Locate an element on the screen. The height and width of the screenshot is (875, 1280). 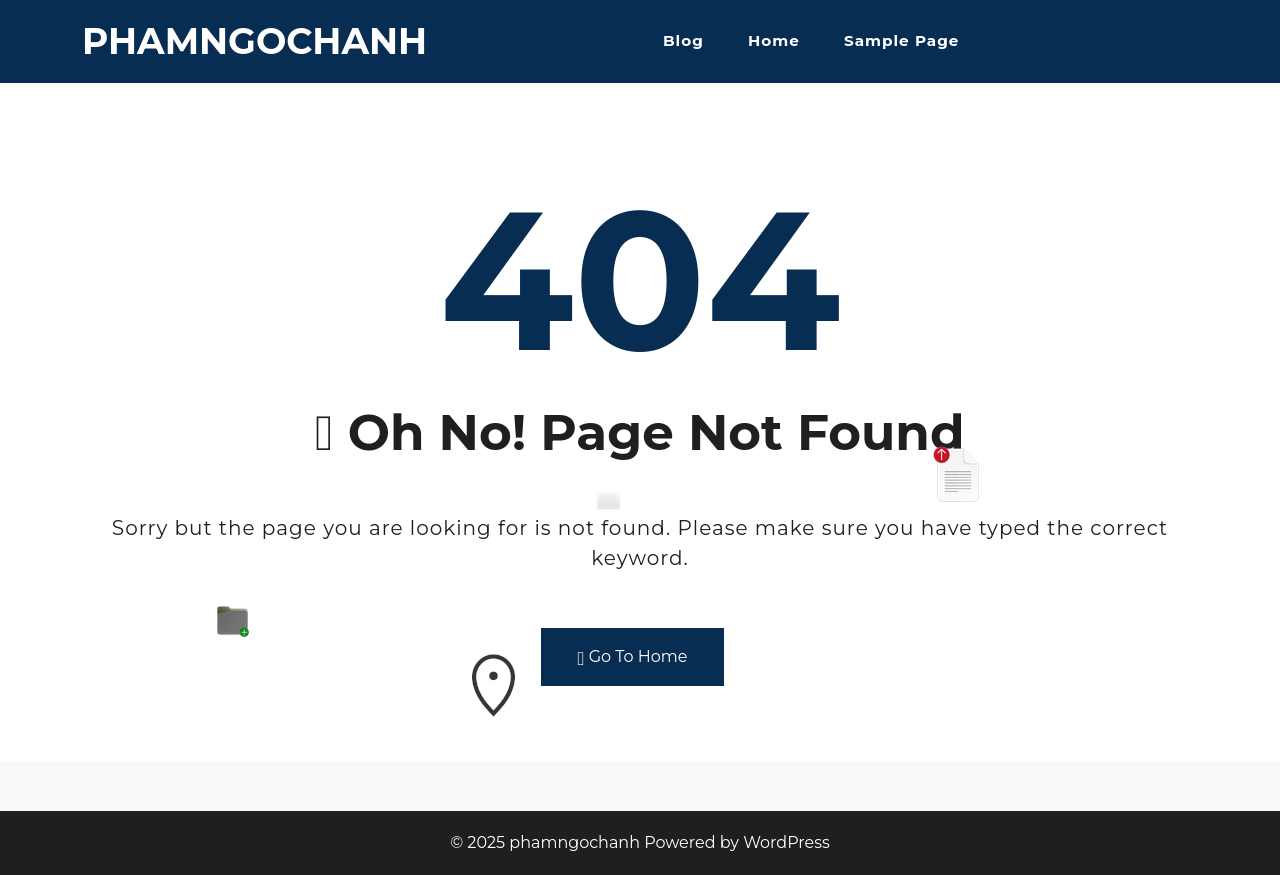
send file via bluetooth is located at coordinates (958, 475).